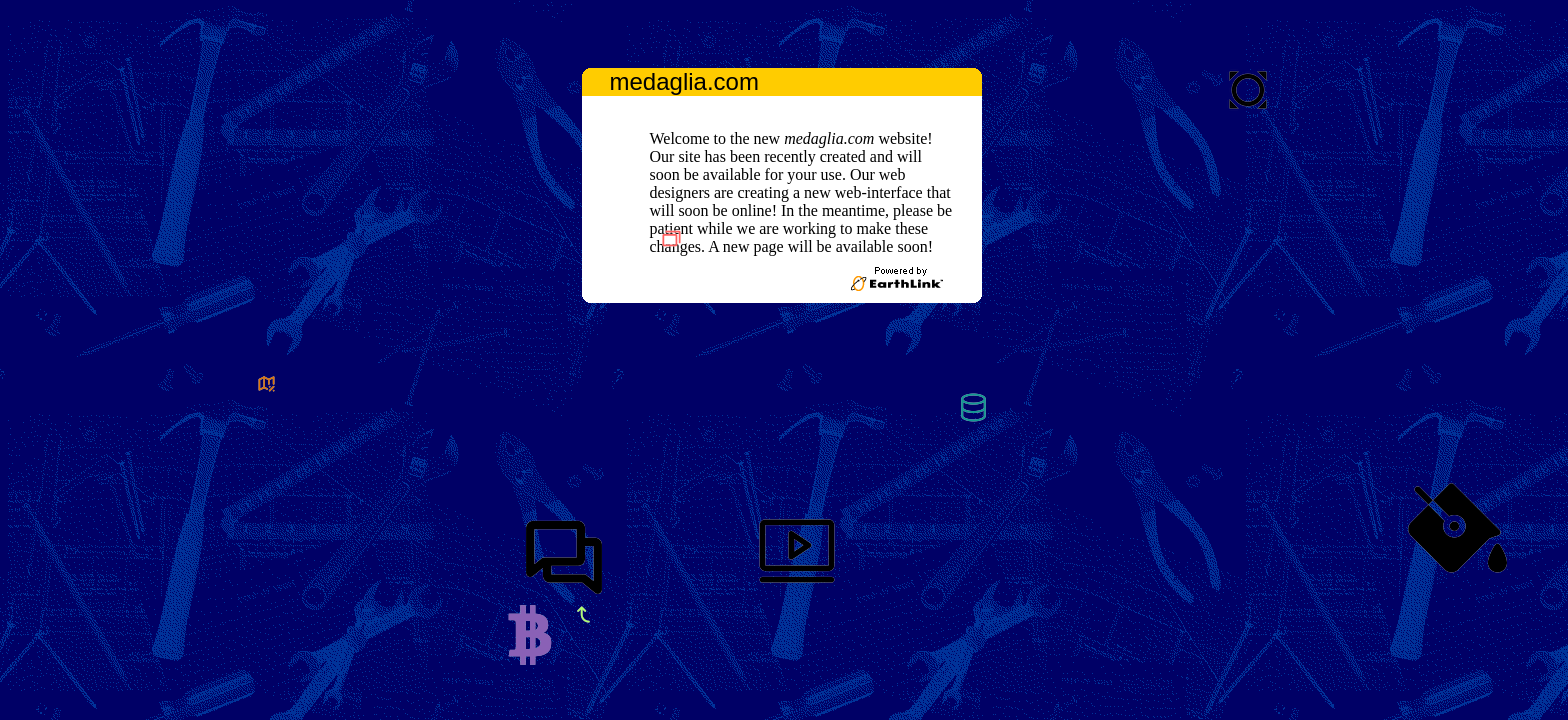 Image resolution: width=1568 pixels, height=720 pixels. What do you see at coordinates (671, 238) in the screenshot?
I see `view stacked cards or layers` at bounding box center [671, 238].